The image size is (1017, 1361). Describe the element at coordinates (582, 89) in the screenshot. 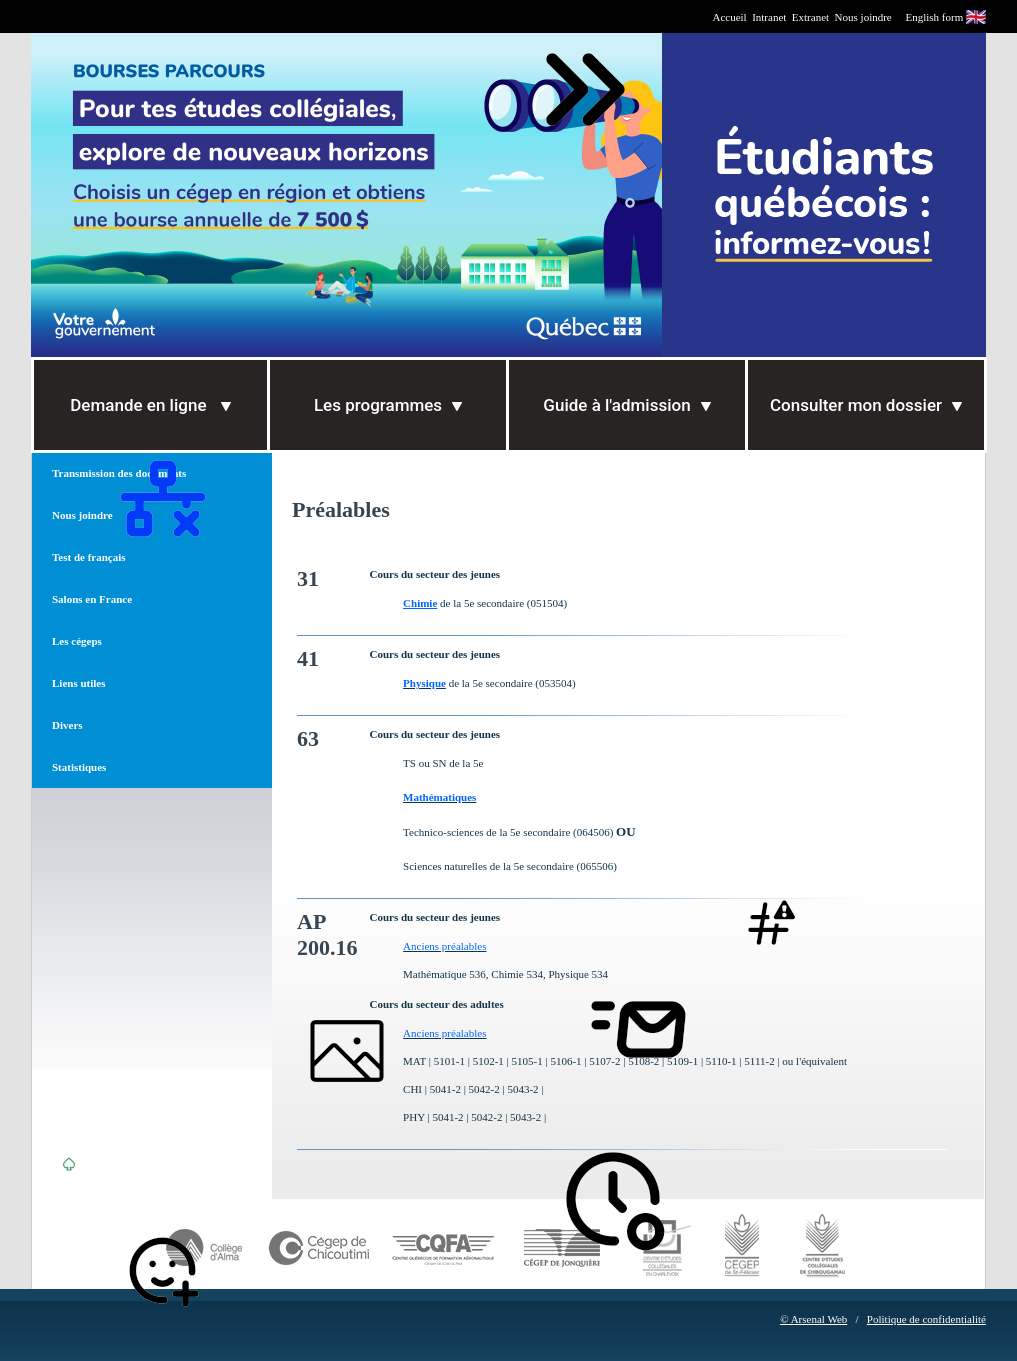

I see `skip forward or advance to next item` at that location.